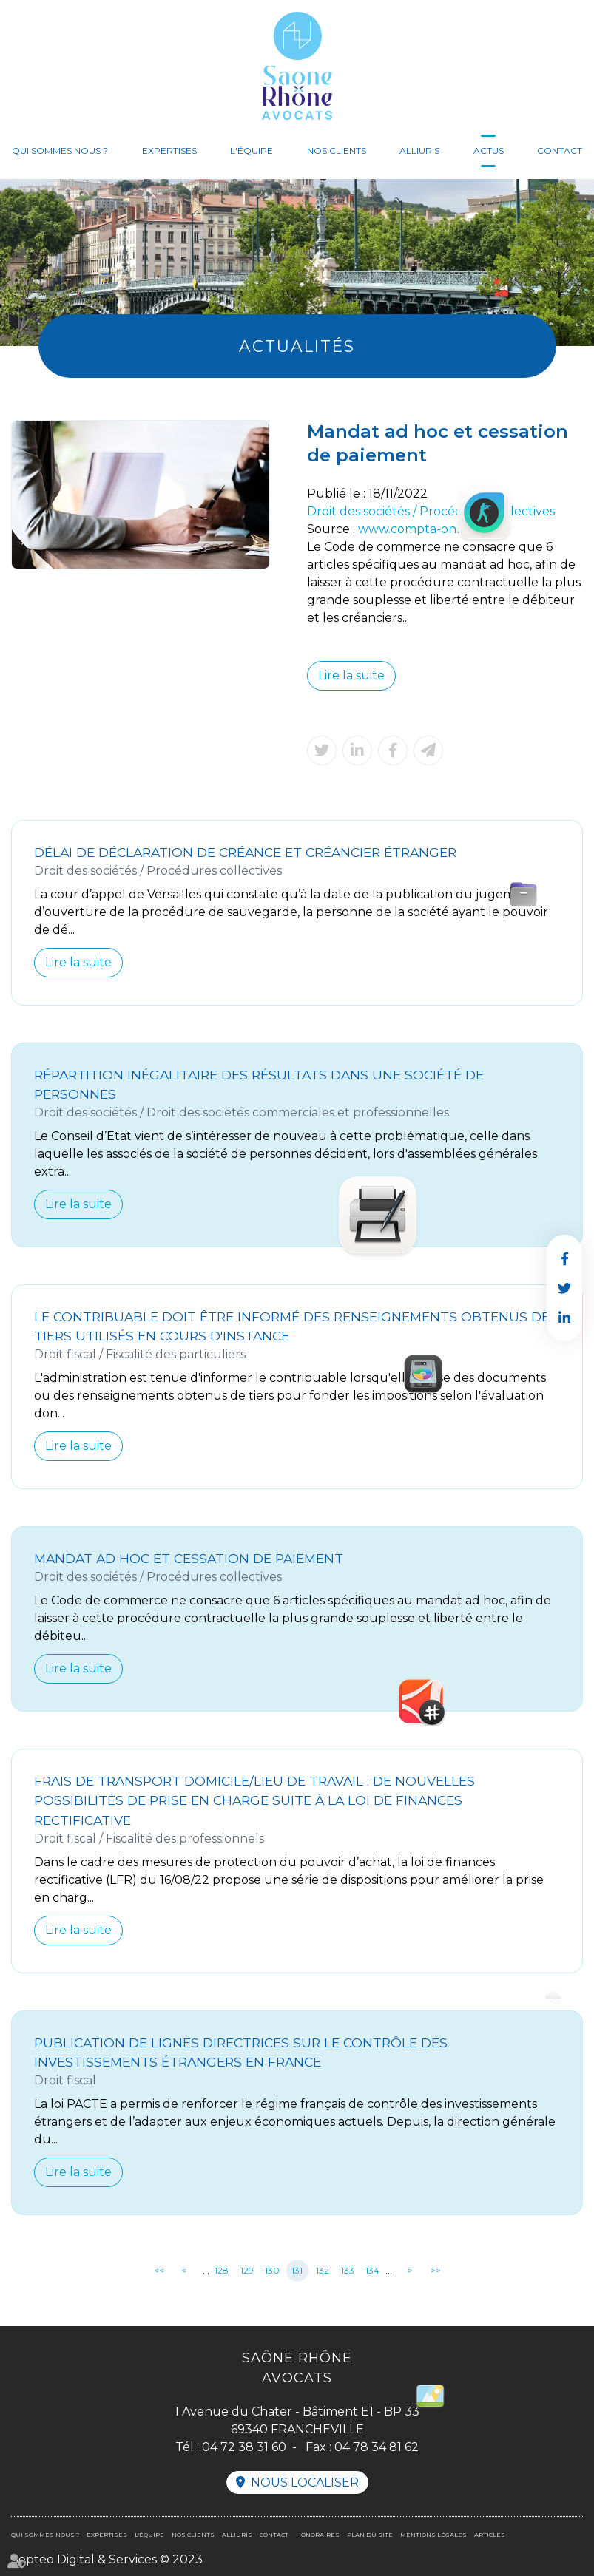  Describe the element at coordinates (430, 2396) in the screenshot. I see `open the photos app` at that location.